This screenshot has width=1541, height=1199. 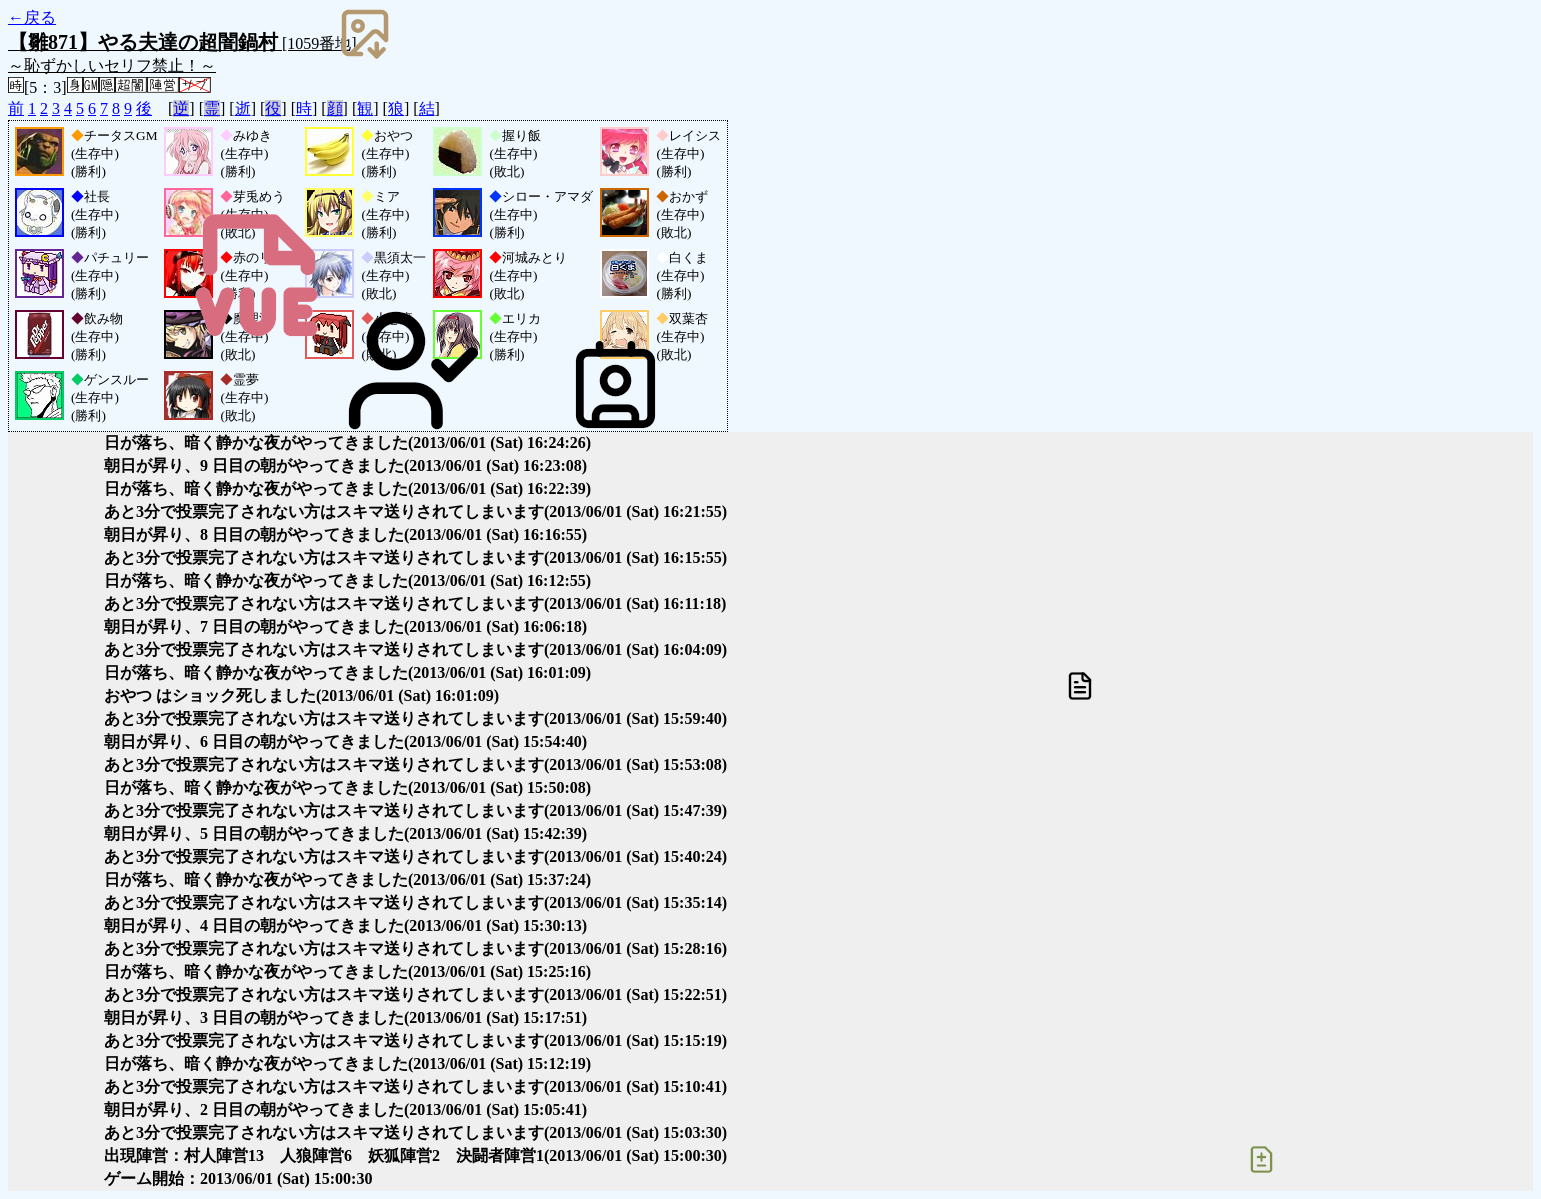 What do you see at coordinates (413, 370) in the screenshot?
I see `verify or approve a user account` at bounding box center [413, 370].